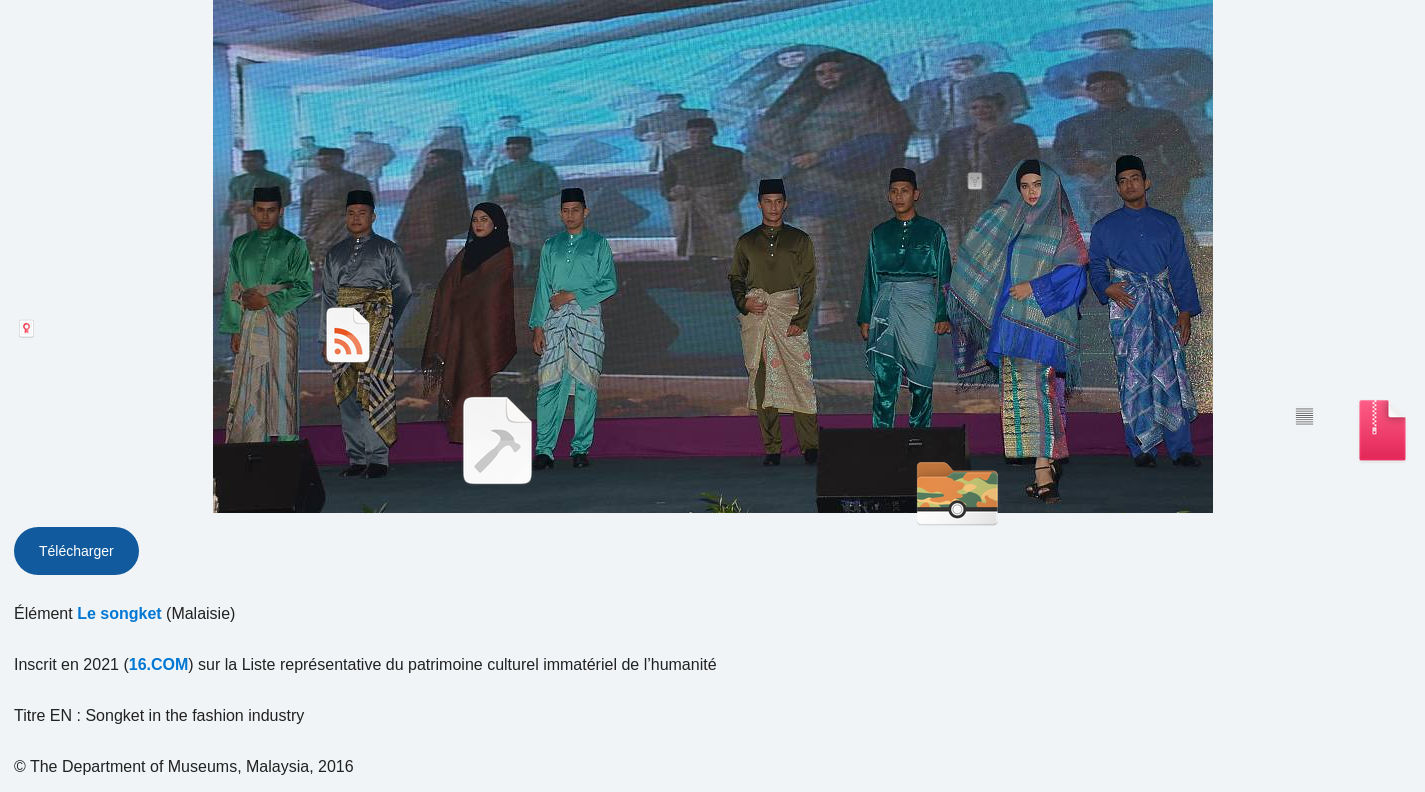  Describe the element at coordinates (1382, 431) in the screenshot. I see `a compressed postscript file` at that location.